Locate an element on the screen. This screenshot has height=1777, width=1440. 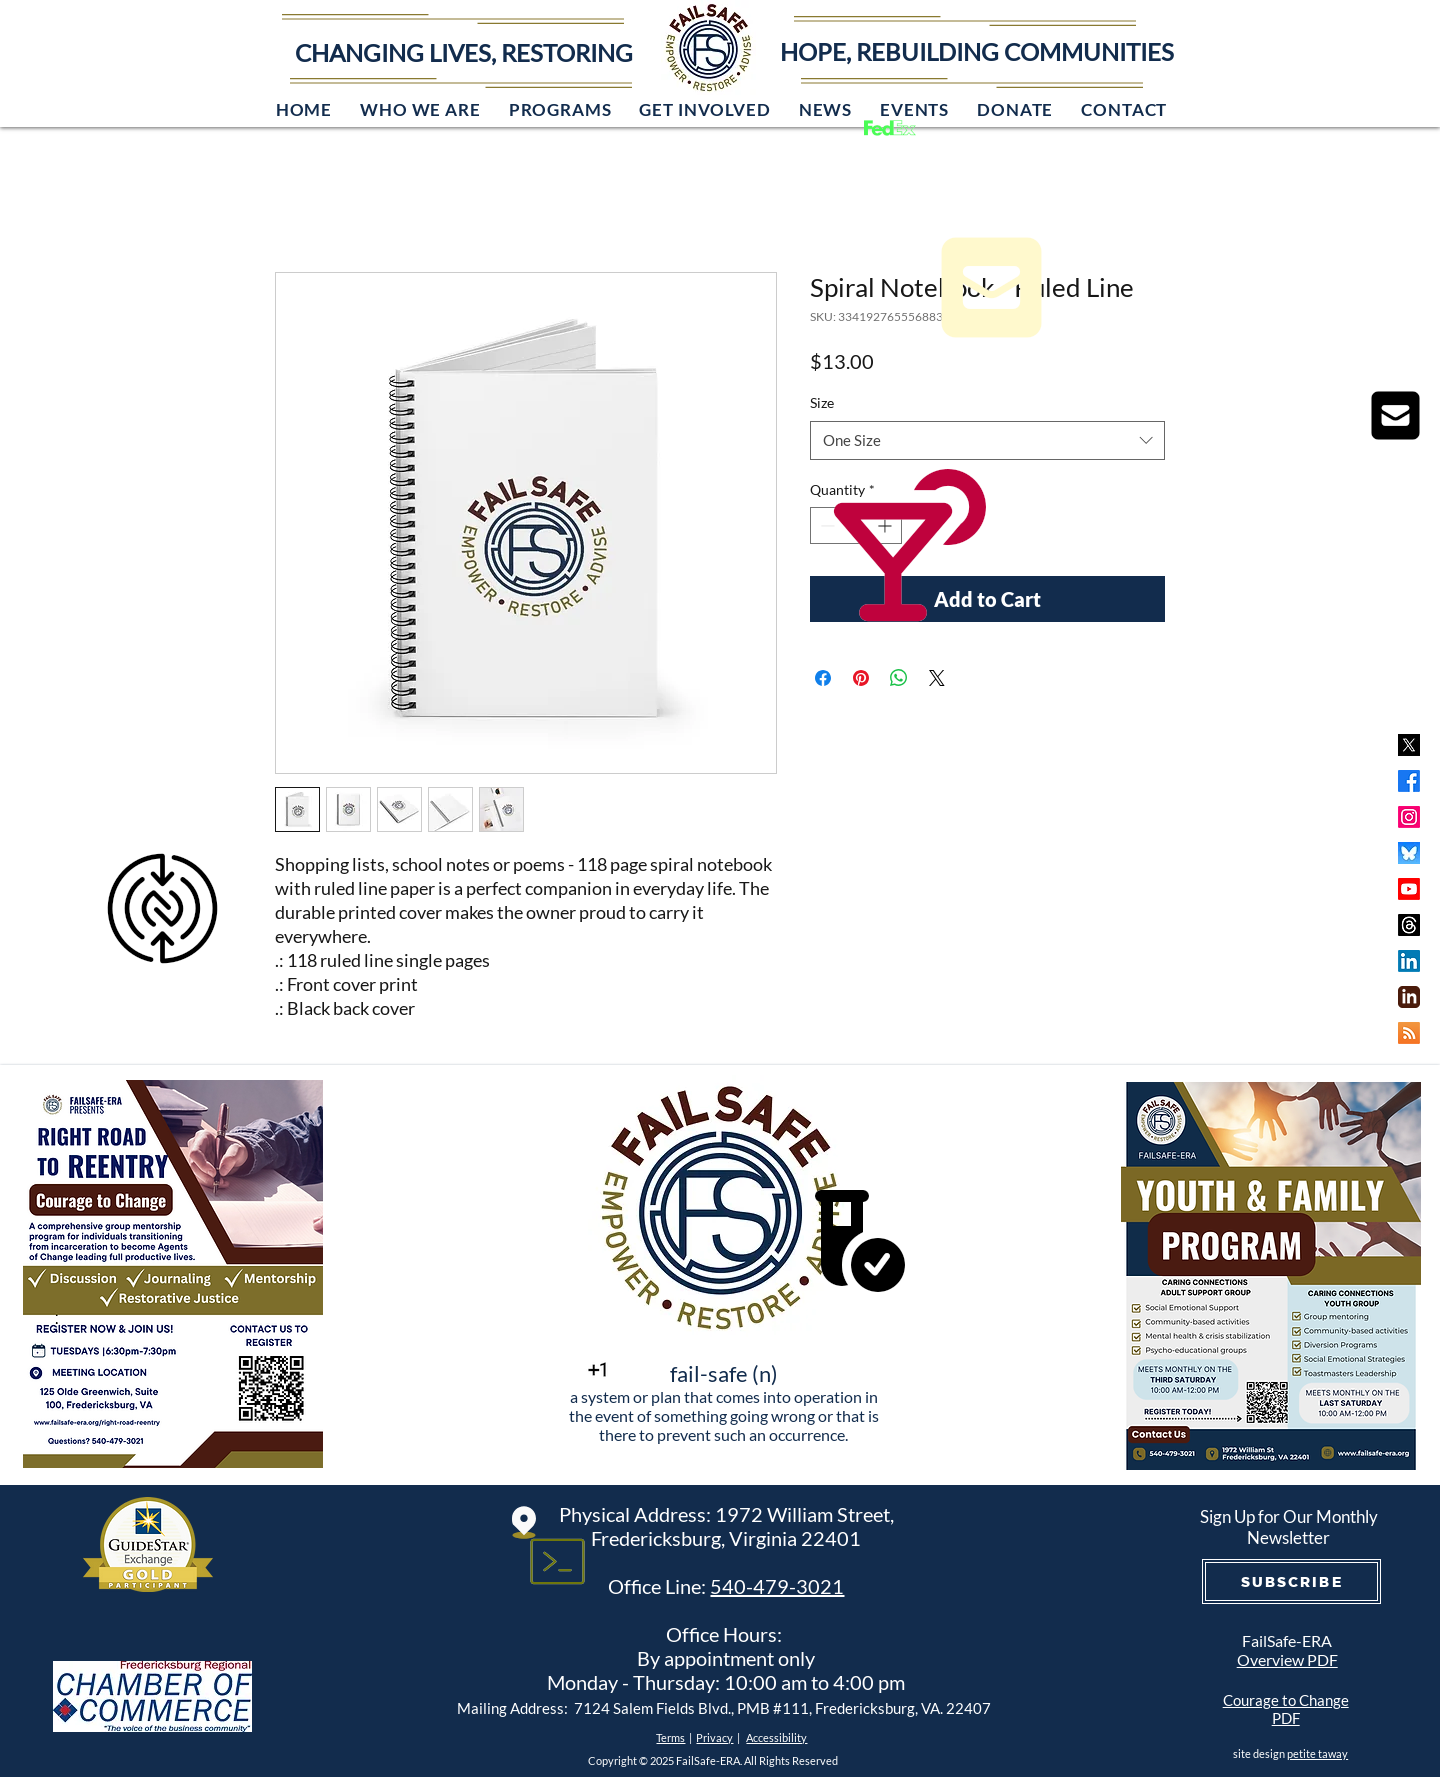
indicates nfc directional communication capability is located at coordinates (162, 908).